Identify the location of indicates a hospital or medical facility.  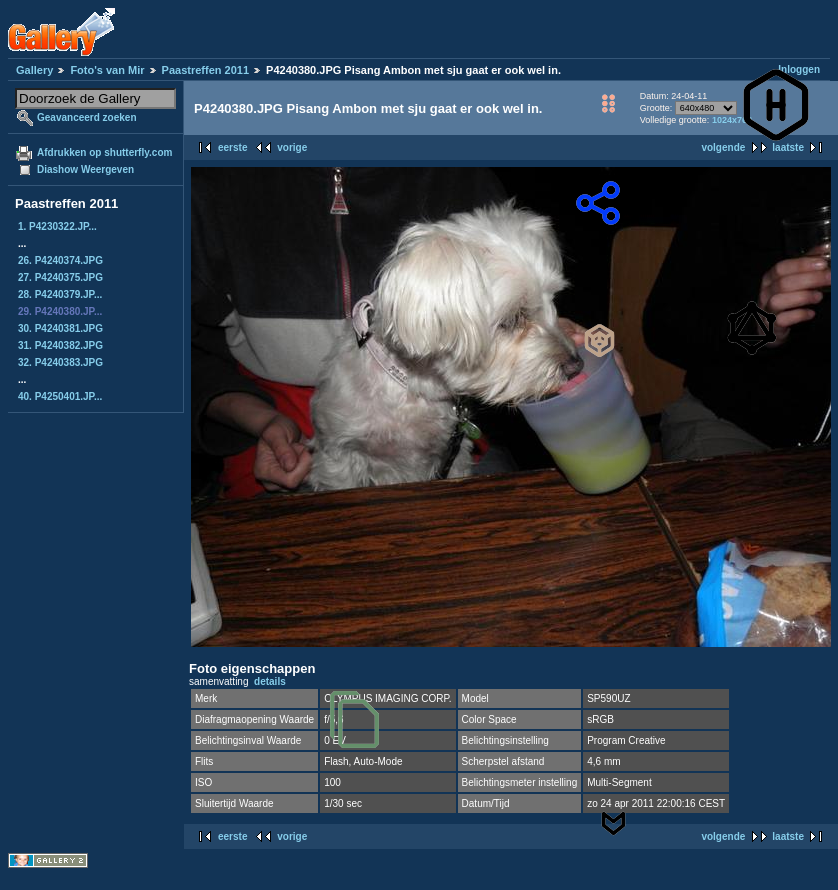
(776, 105).